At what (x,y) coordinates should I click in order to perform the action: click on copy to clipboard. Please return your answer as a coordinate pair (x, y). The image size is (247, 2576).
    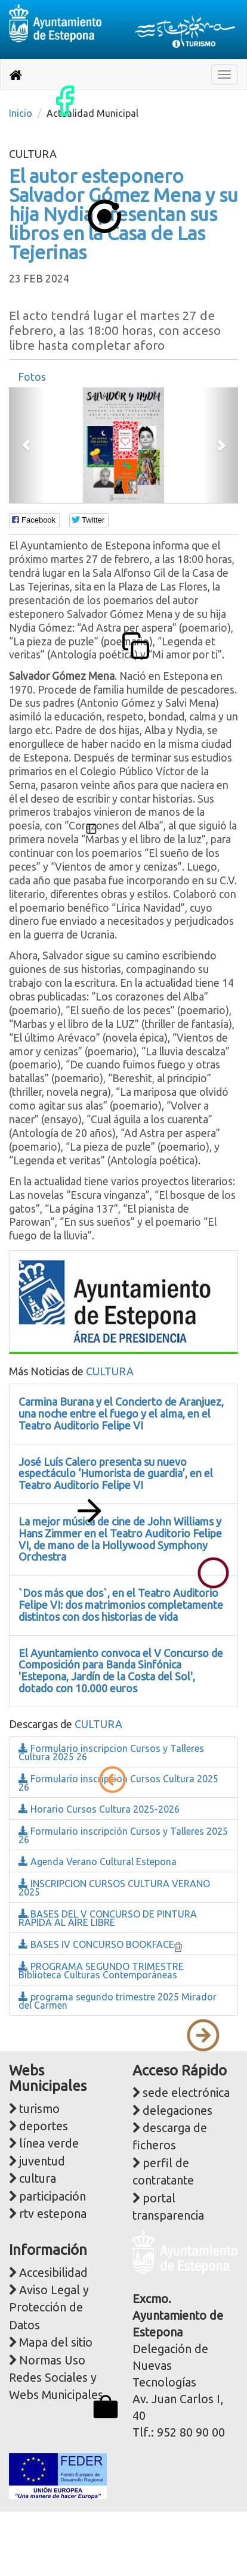
    Looking at the image, I should click on (135, 645).